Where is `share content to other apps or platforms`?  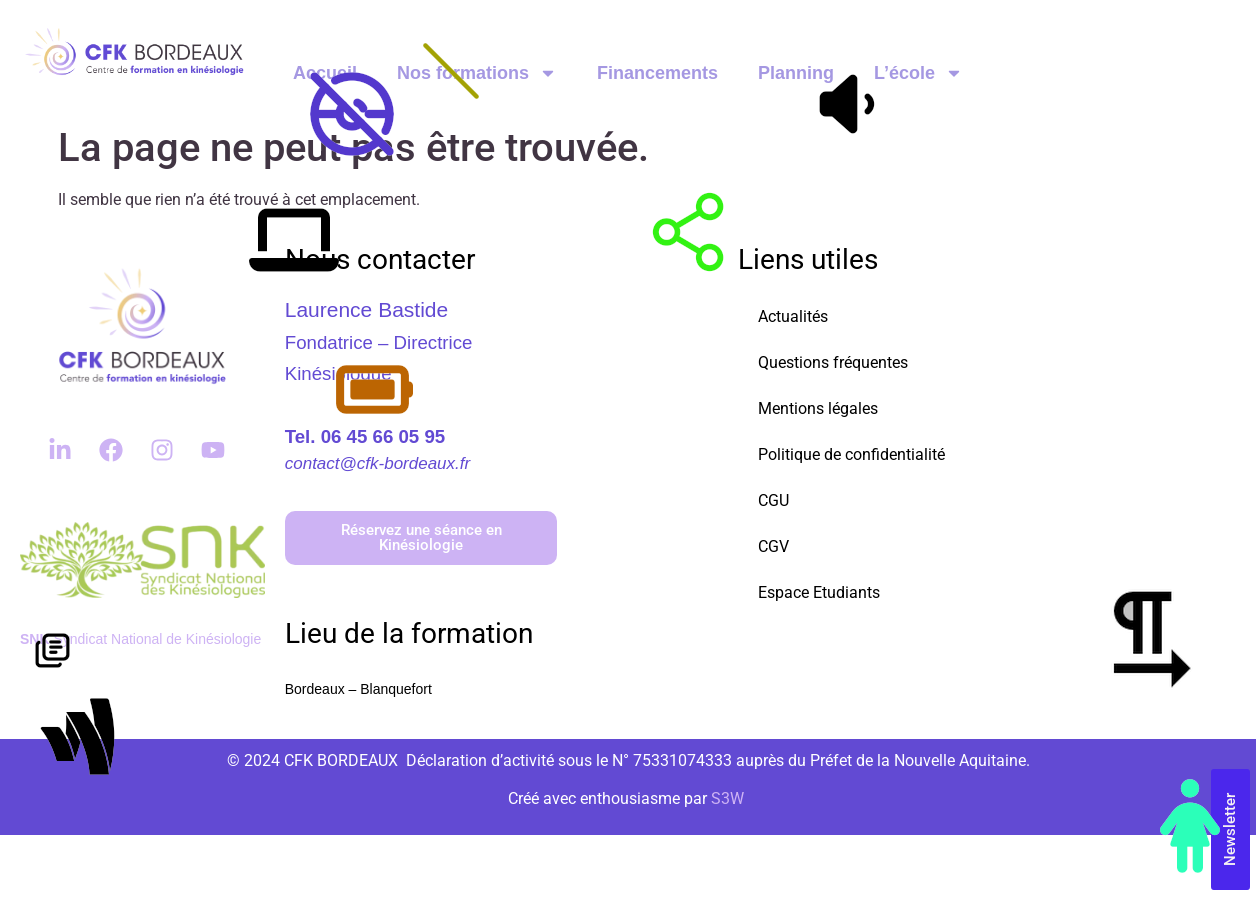
share content to other apps or platforms is located at coordinates (692, 232).